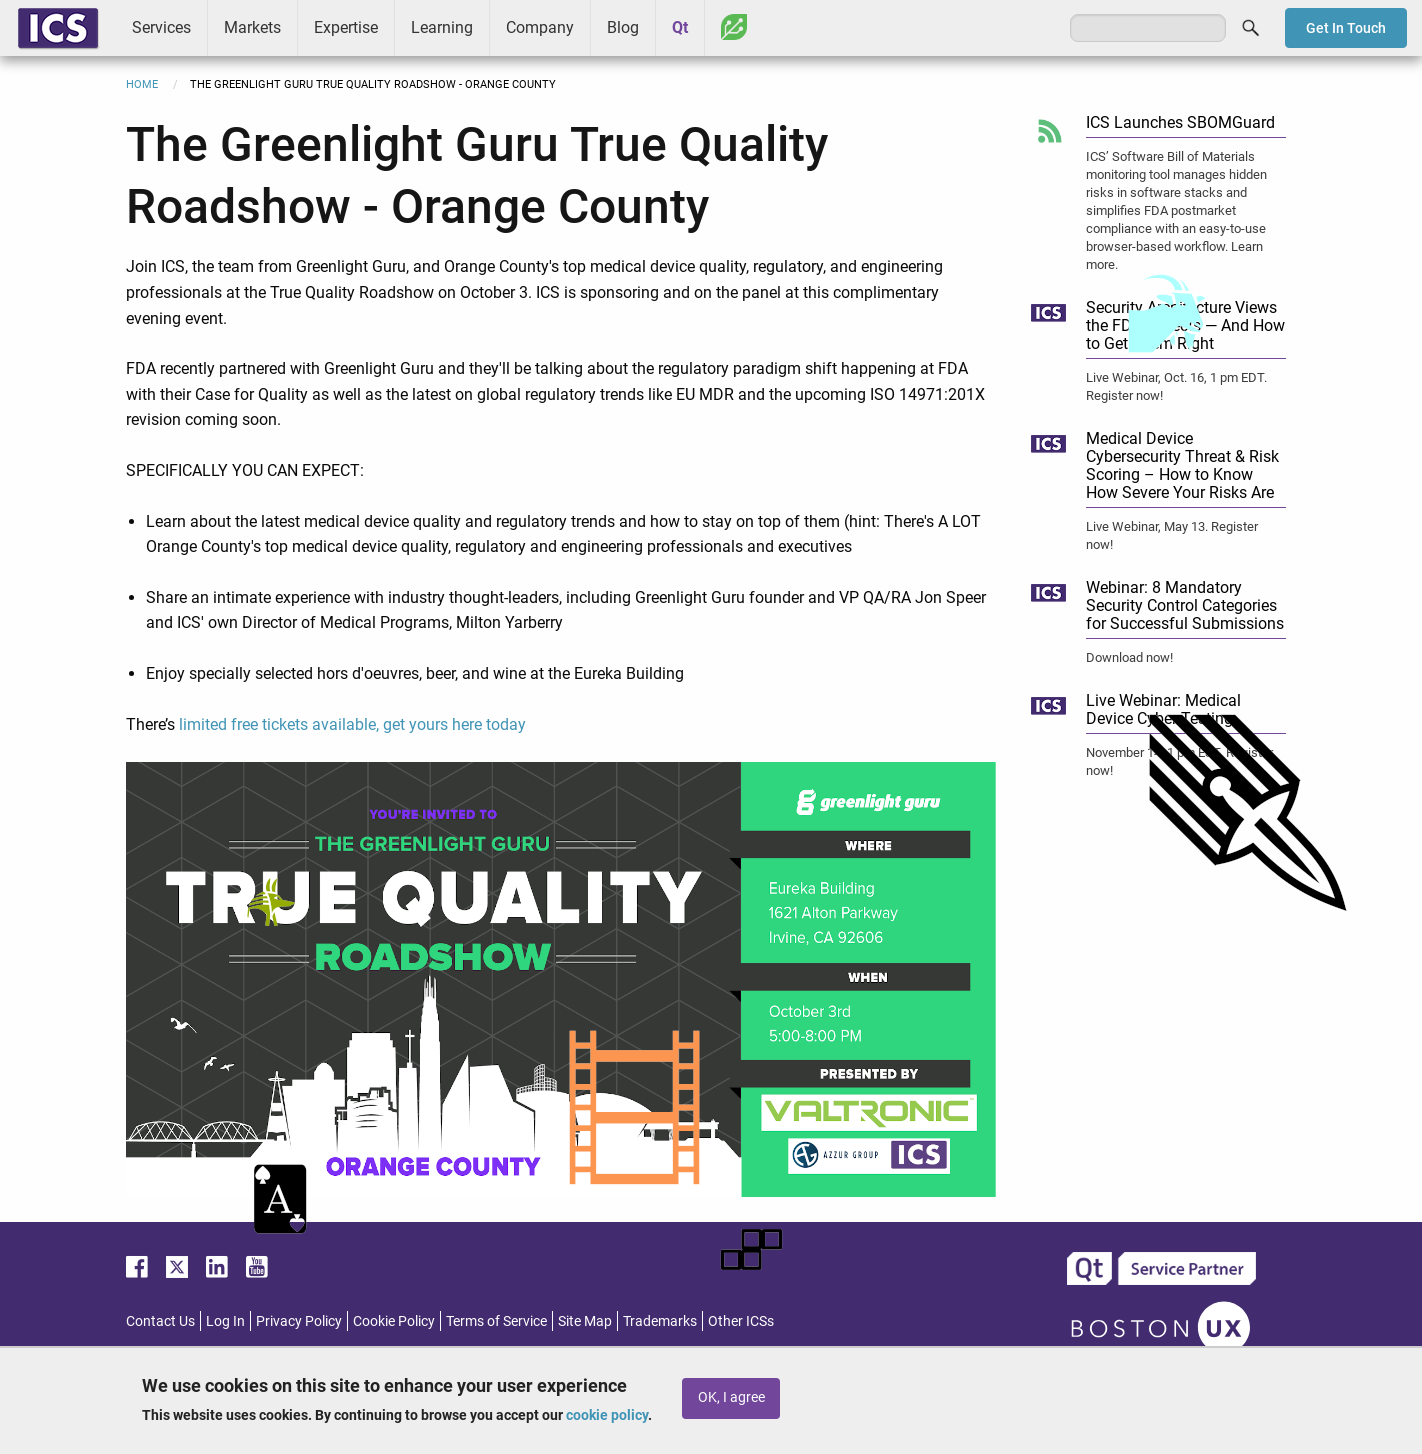 The height and width of the screenshot is (1454, 1422). What do you see at coordinates (1169, 312) in the screenshot?
I see `represents Capricorn zodiac sign` at bounding box center [1169, 312].